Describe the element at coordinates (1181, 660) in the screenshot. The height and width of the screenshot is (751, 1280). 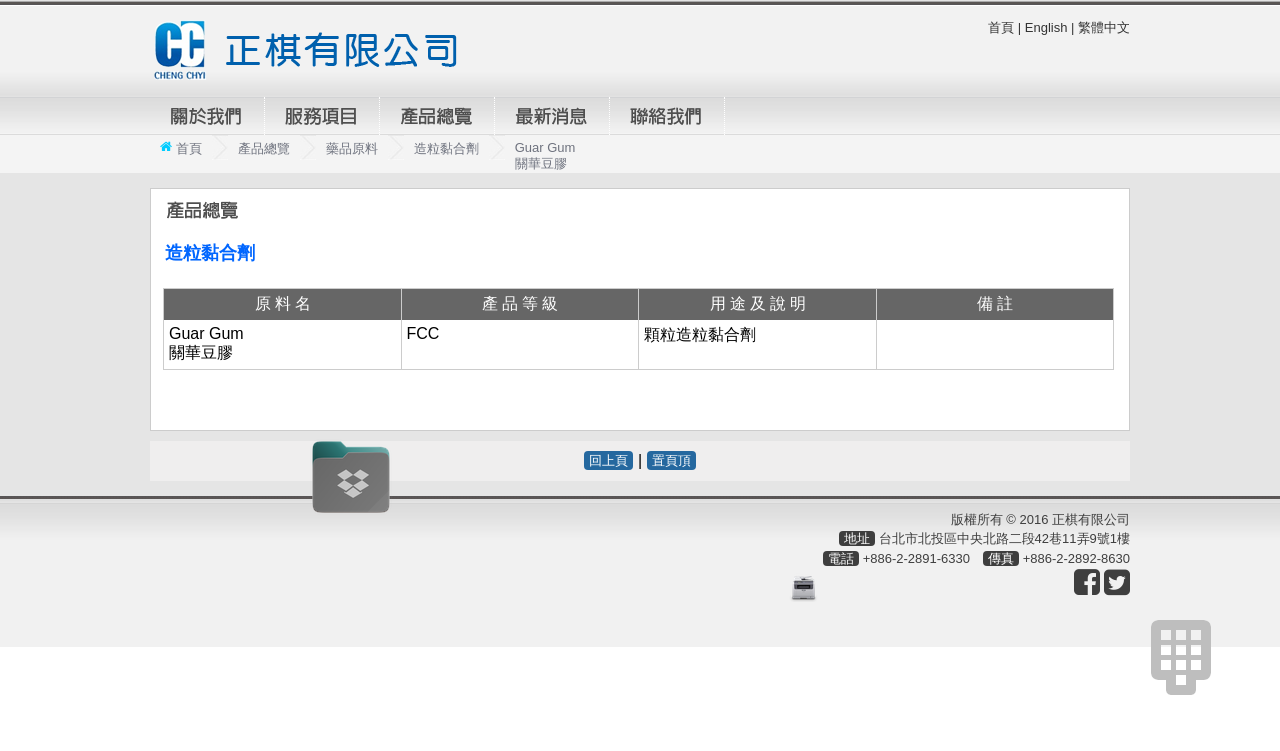
I see `open the dialpad for number input` at that location.